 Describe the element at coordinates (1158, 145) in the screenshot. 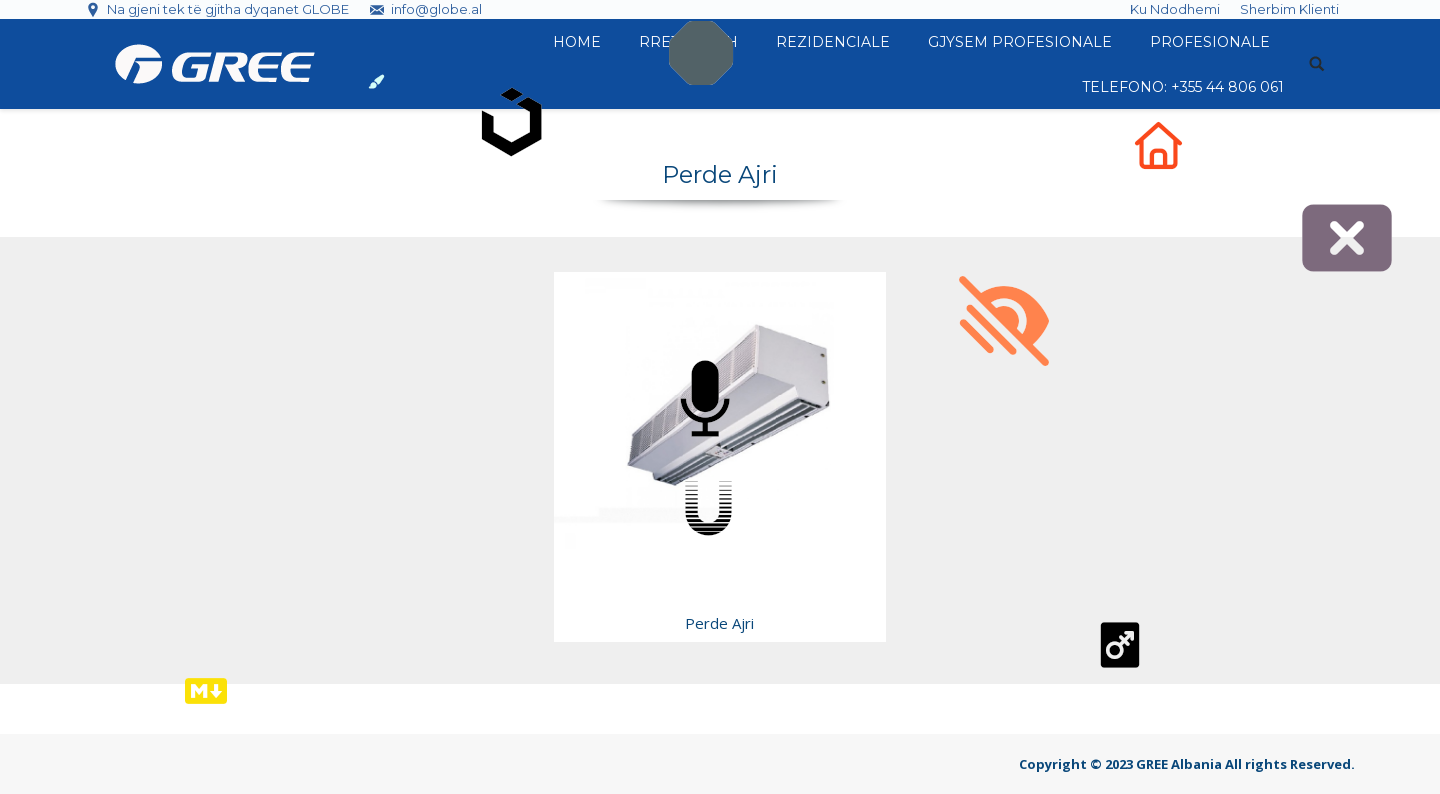

I see `navigate to home screen` at that location.